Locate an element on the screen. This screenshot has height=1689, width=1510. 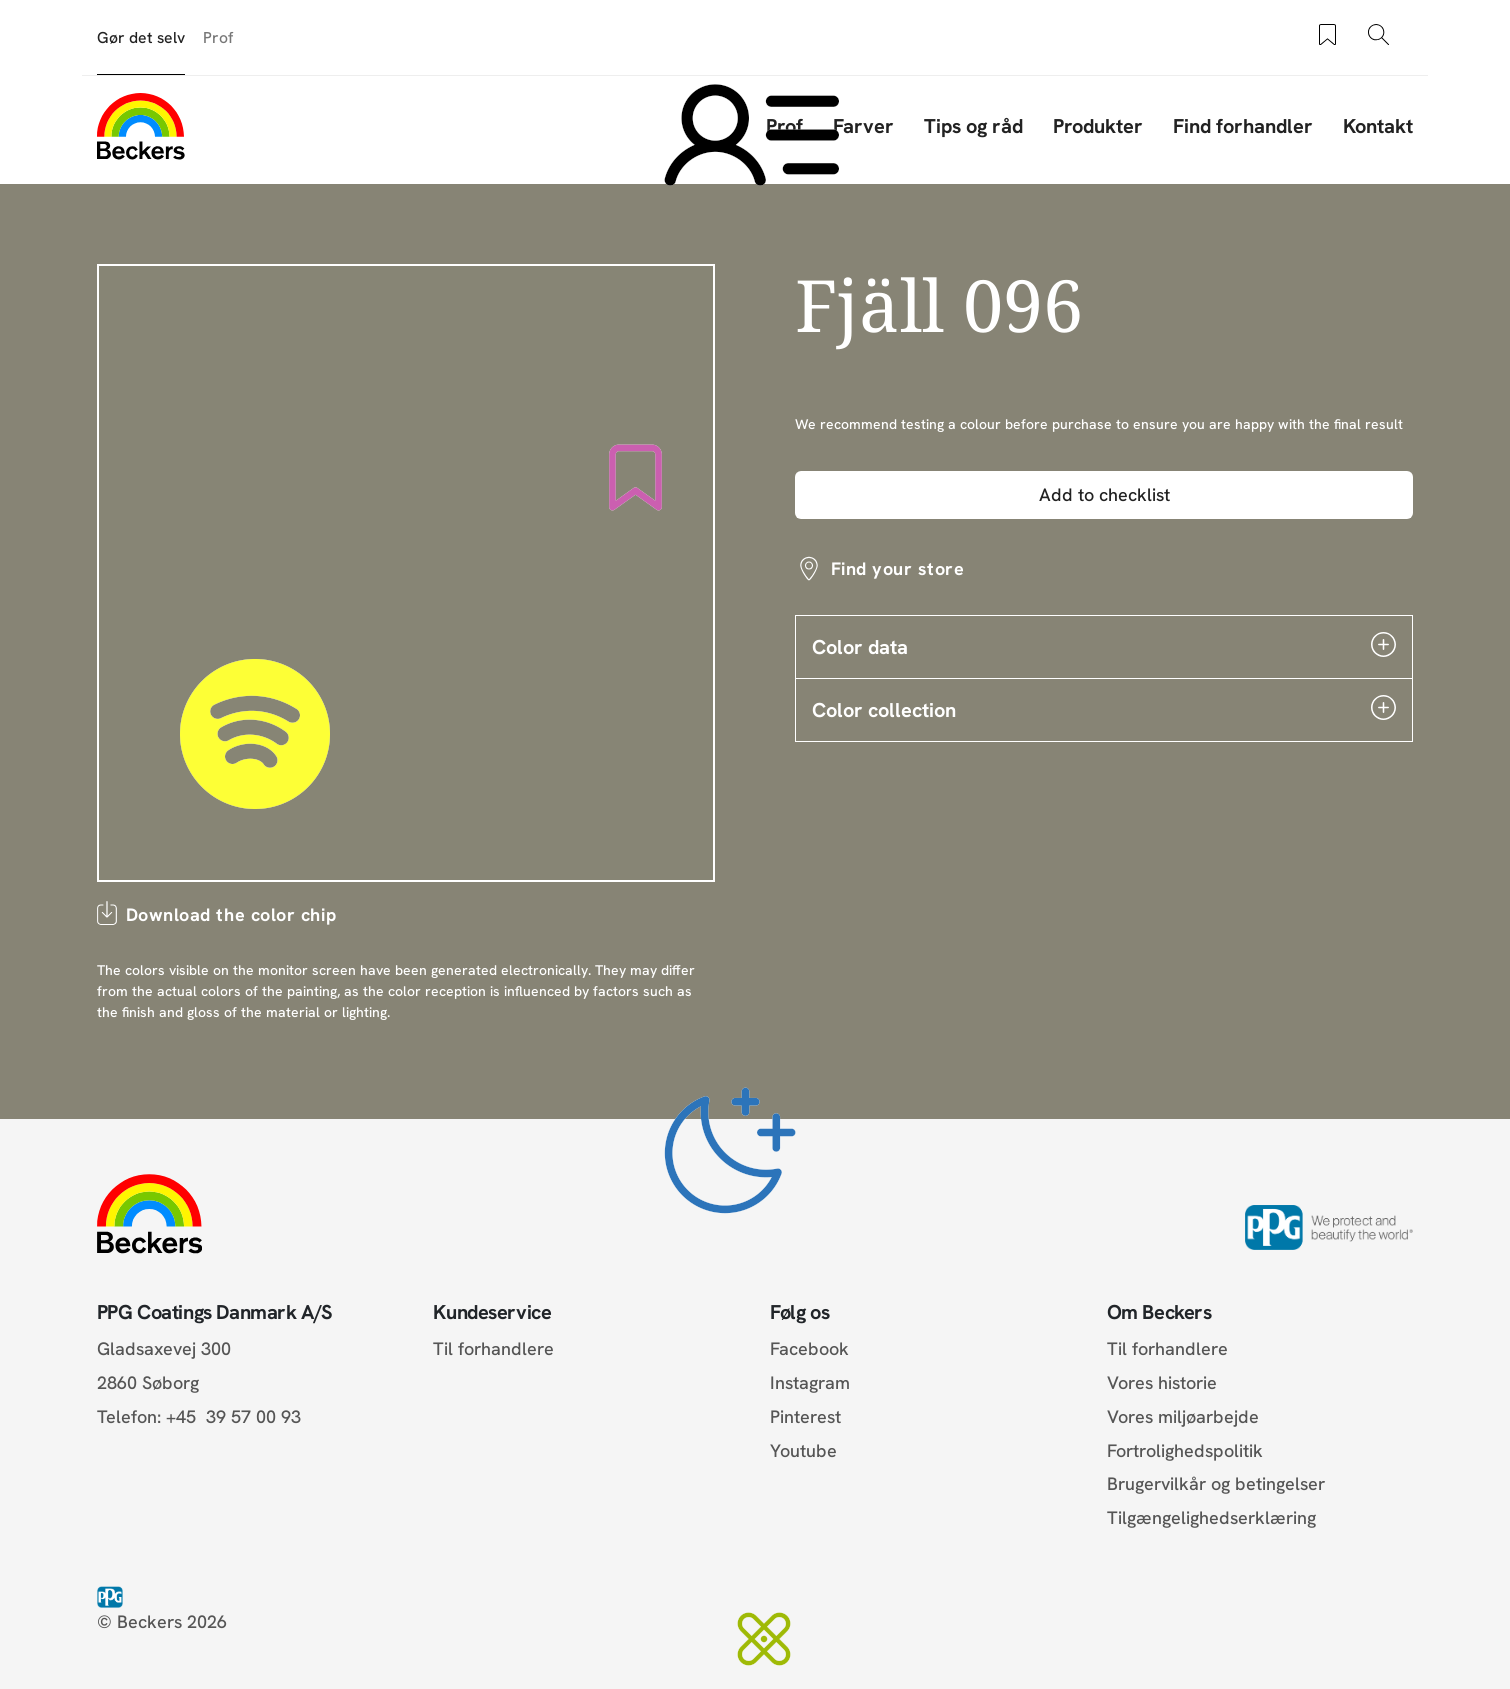
access first aid or medical help resources is located at coordinates (764, 1639).